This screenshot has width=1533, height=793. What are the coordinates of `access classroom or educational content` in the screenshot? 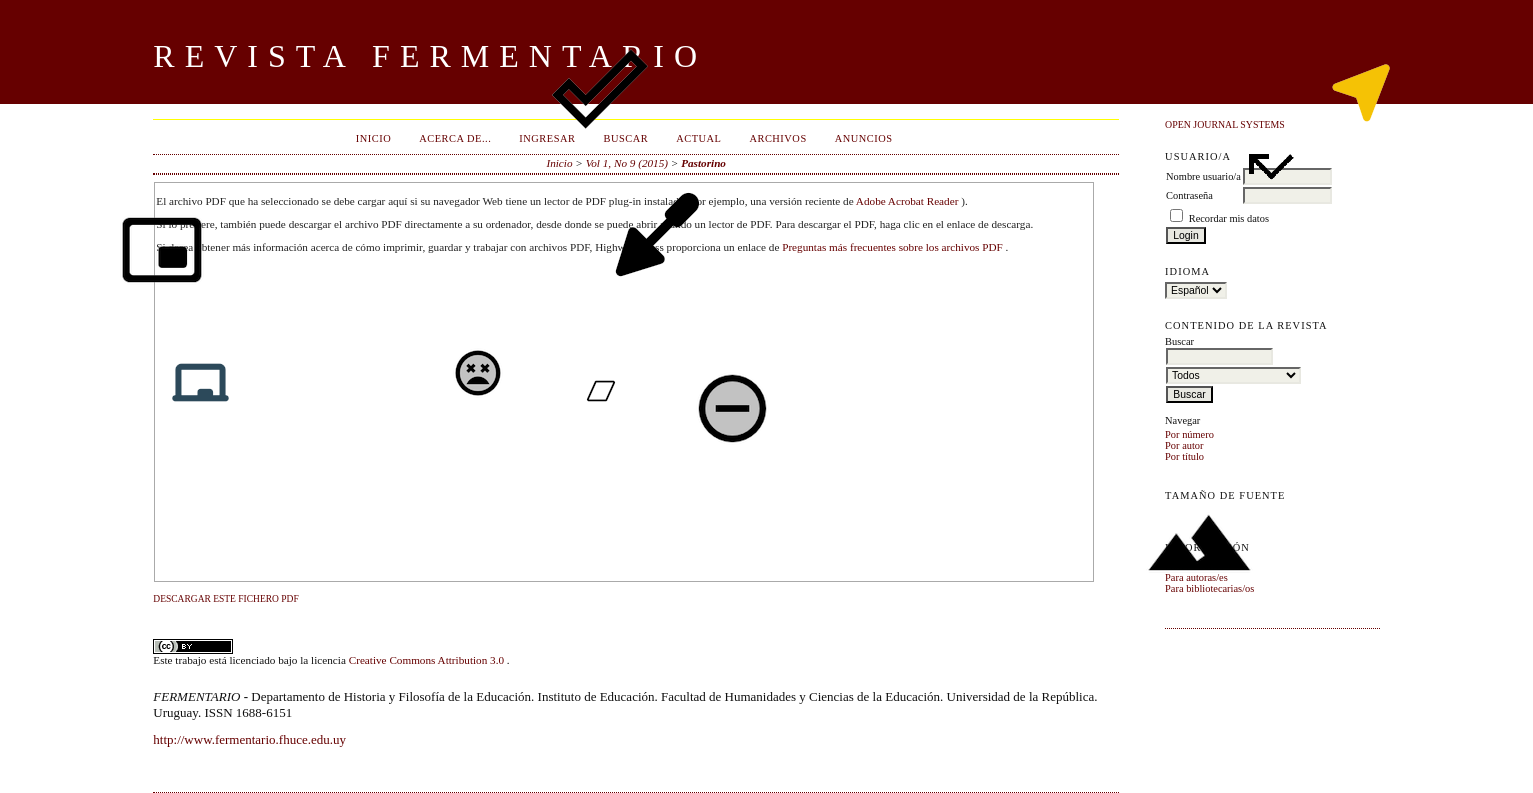 It's located at (200, 382).